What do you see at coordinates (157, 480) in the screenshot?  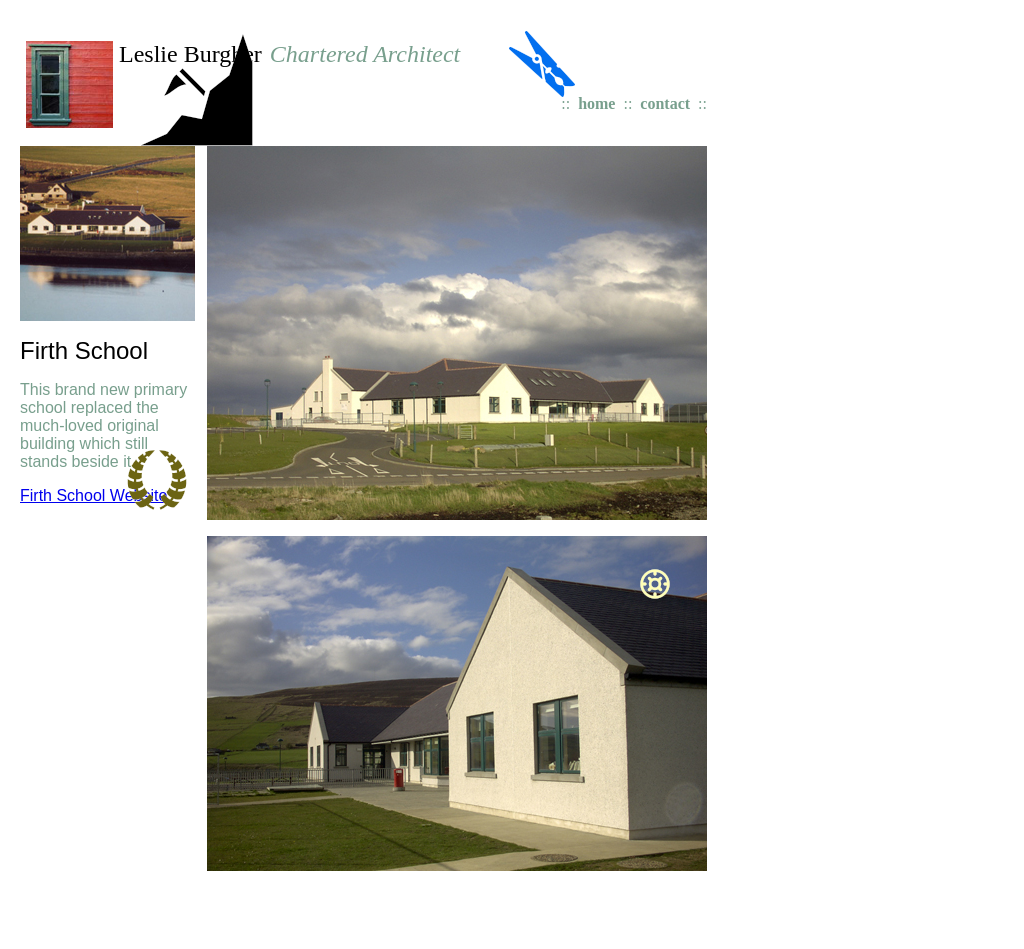 I see `indicates achievement or award earned` at bounding box center [157, 480].